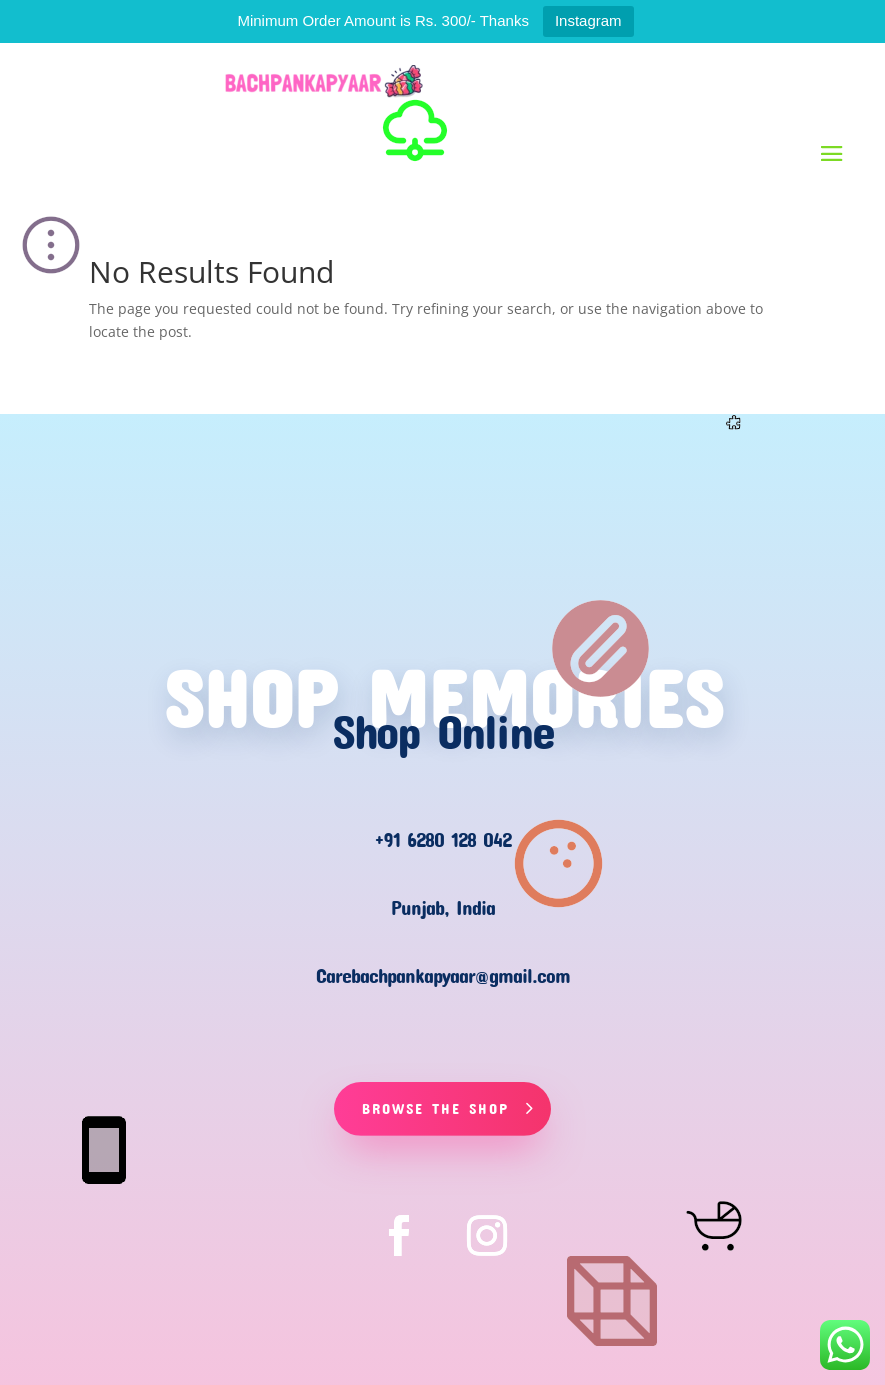  What do you see at coordinates (600, 648) in the screenshot?
I see `attach a file to your message` at bounding box center [600, 648].